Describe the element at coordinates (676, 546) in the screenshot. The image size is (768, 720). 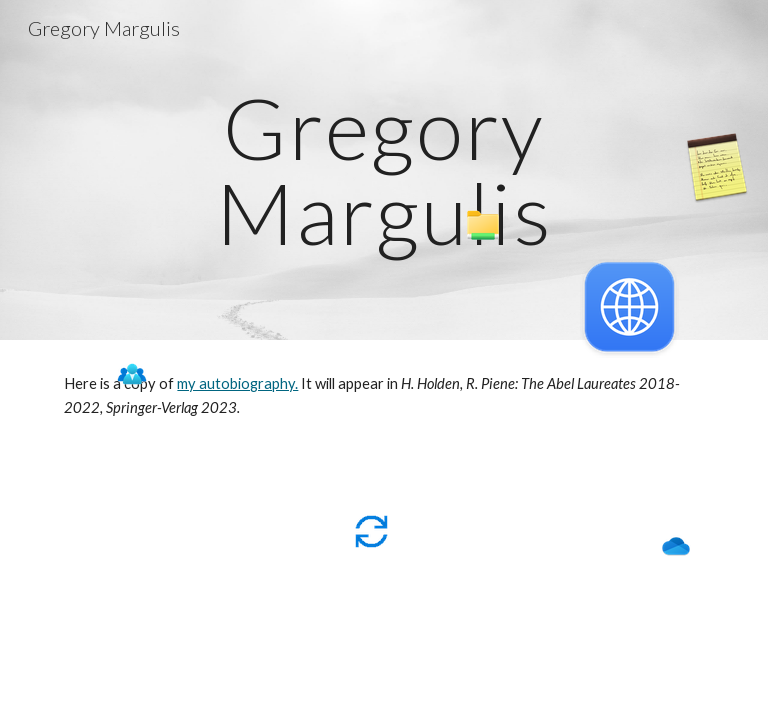
I see `Microsoft OneDrive cloud storage status indicator` at that location.